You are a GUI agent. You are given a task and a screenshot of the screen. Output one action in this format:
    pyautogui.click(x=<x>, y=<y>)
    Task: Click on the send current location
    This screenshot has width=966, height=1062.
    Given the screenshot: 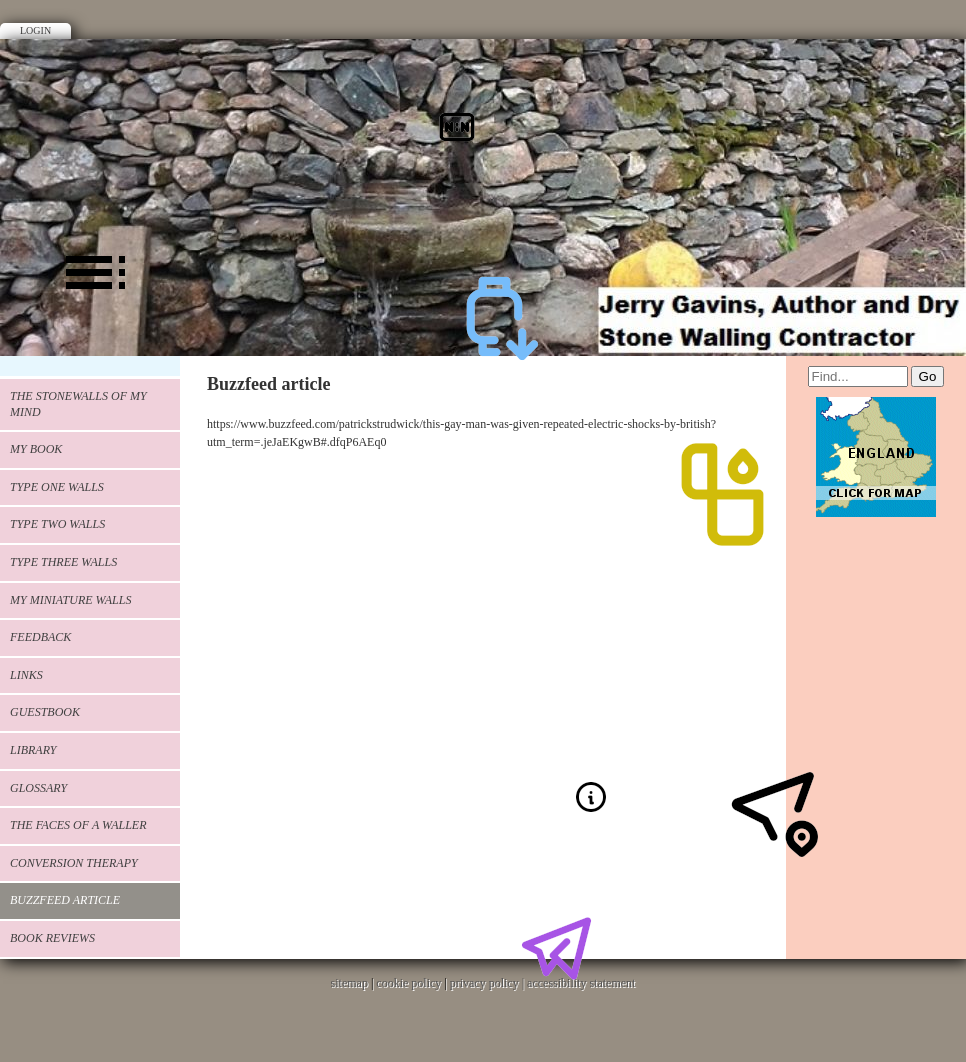 What is the action you would take?
    pyautogui.click(x=773, y=812)
    